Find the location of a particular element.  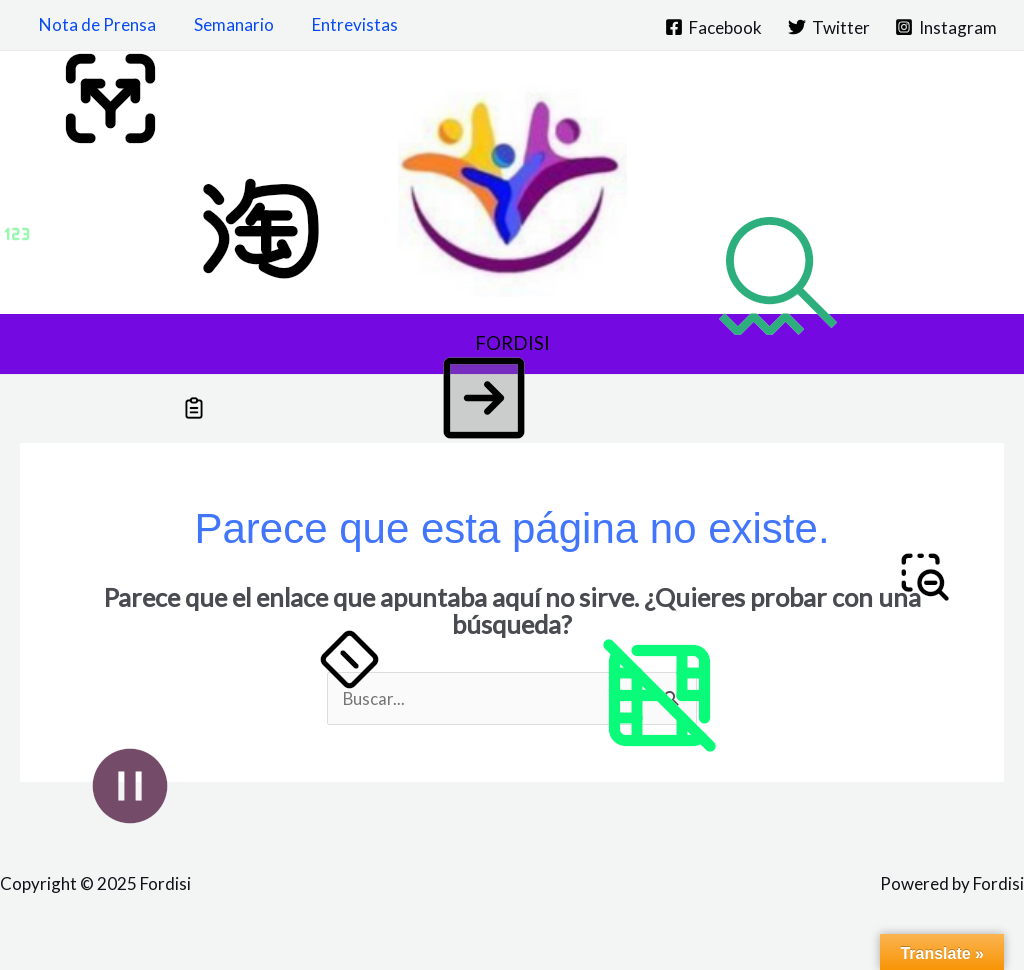

switch to numeric input mode is located at coordinates (17, 234).